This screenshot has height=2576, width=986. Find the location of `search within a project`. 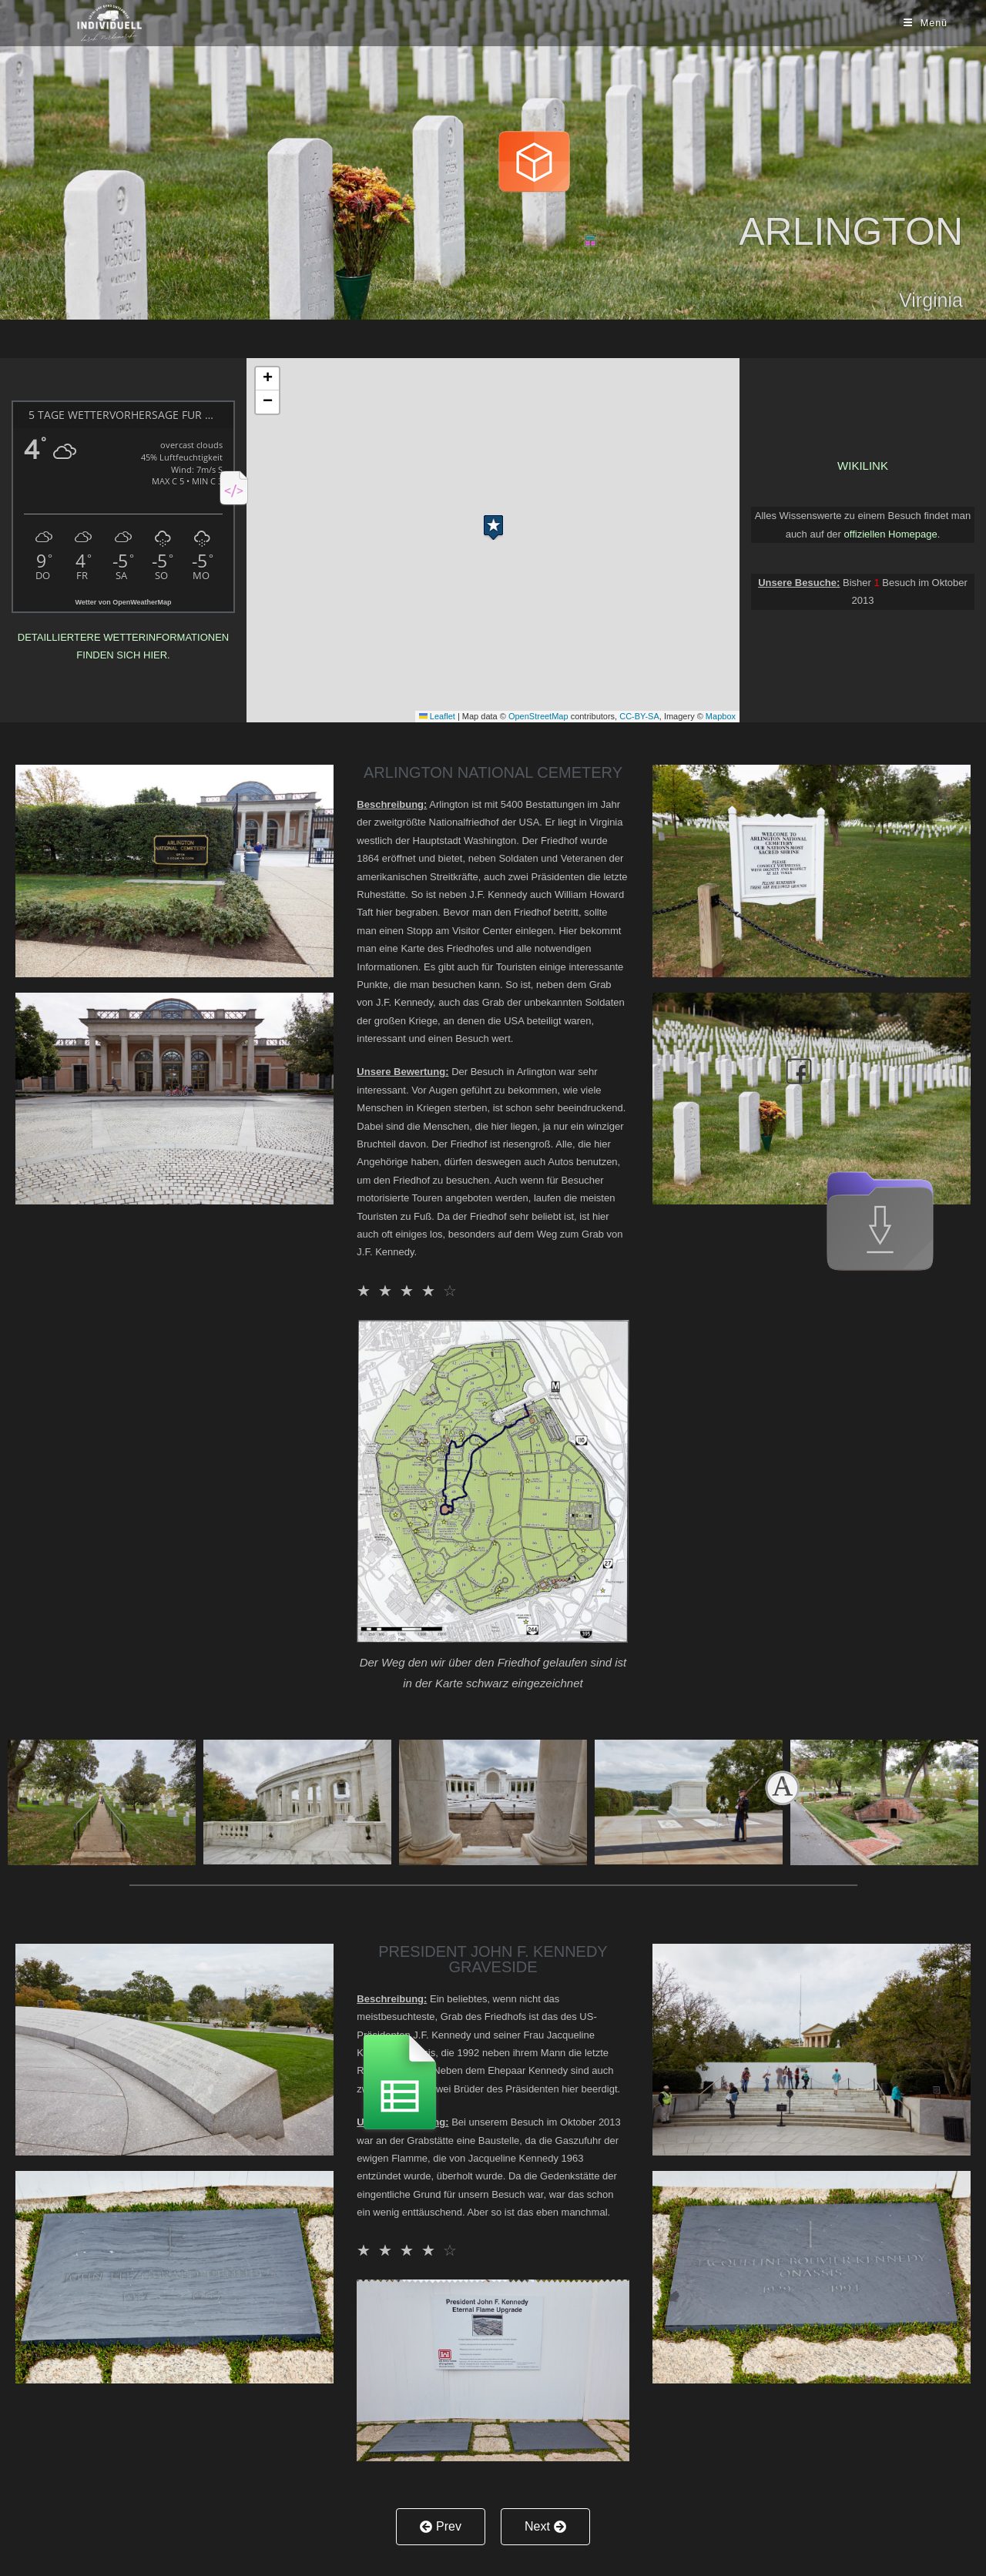

search within a project is located at coordinates (785, 1790).